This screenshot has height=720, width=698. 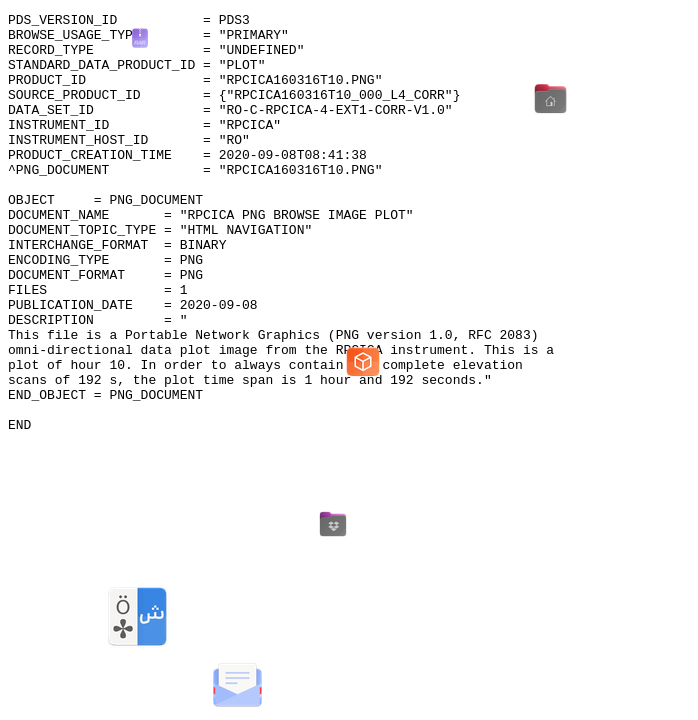 I want to click on a compressed RAR archive file, so click(x=140, y=38).